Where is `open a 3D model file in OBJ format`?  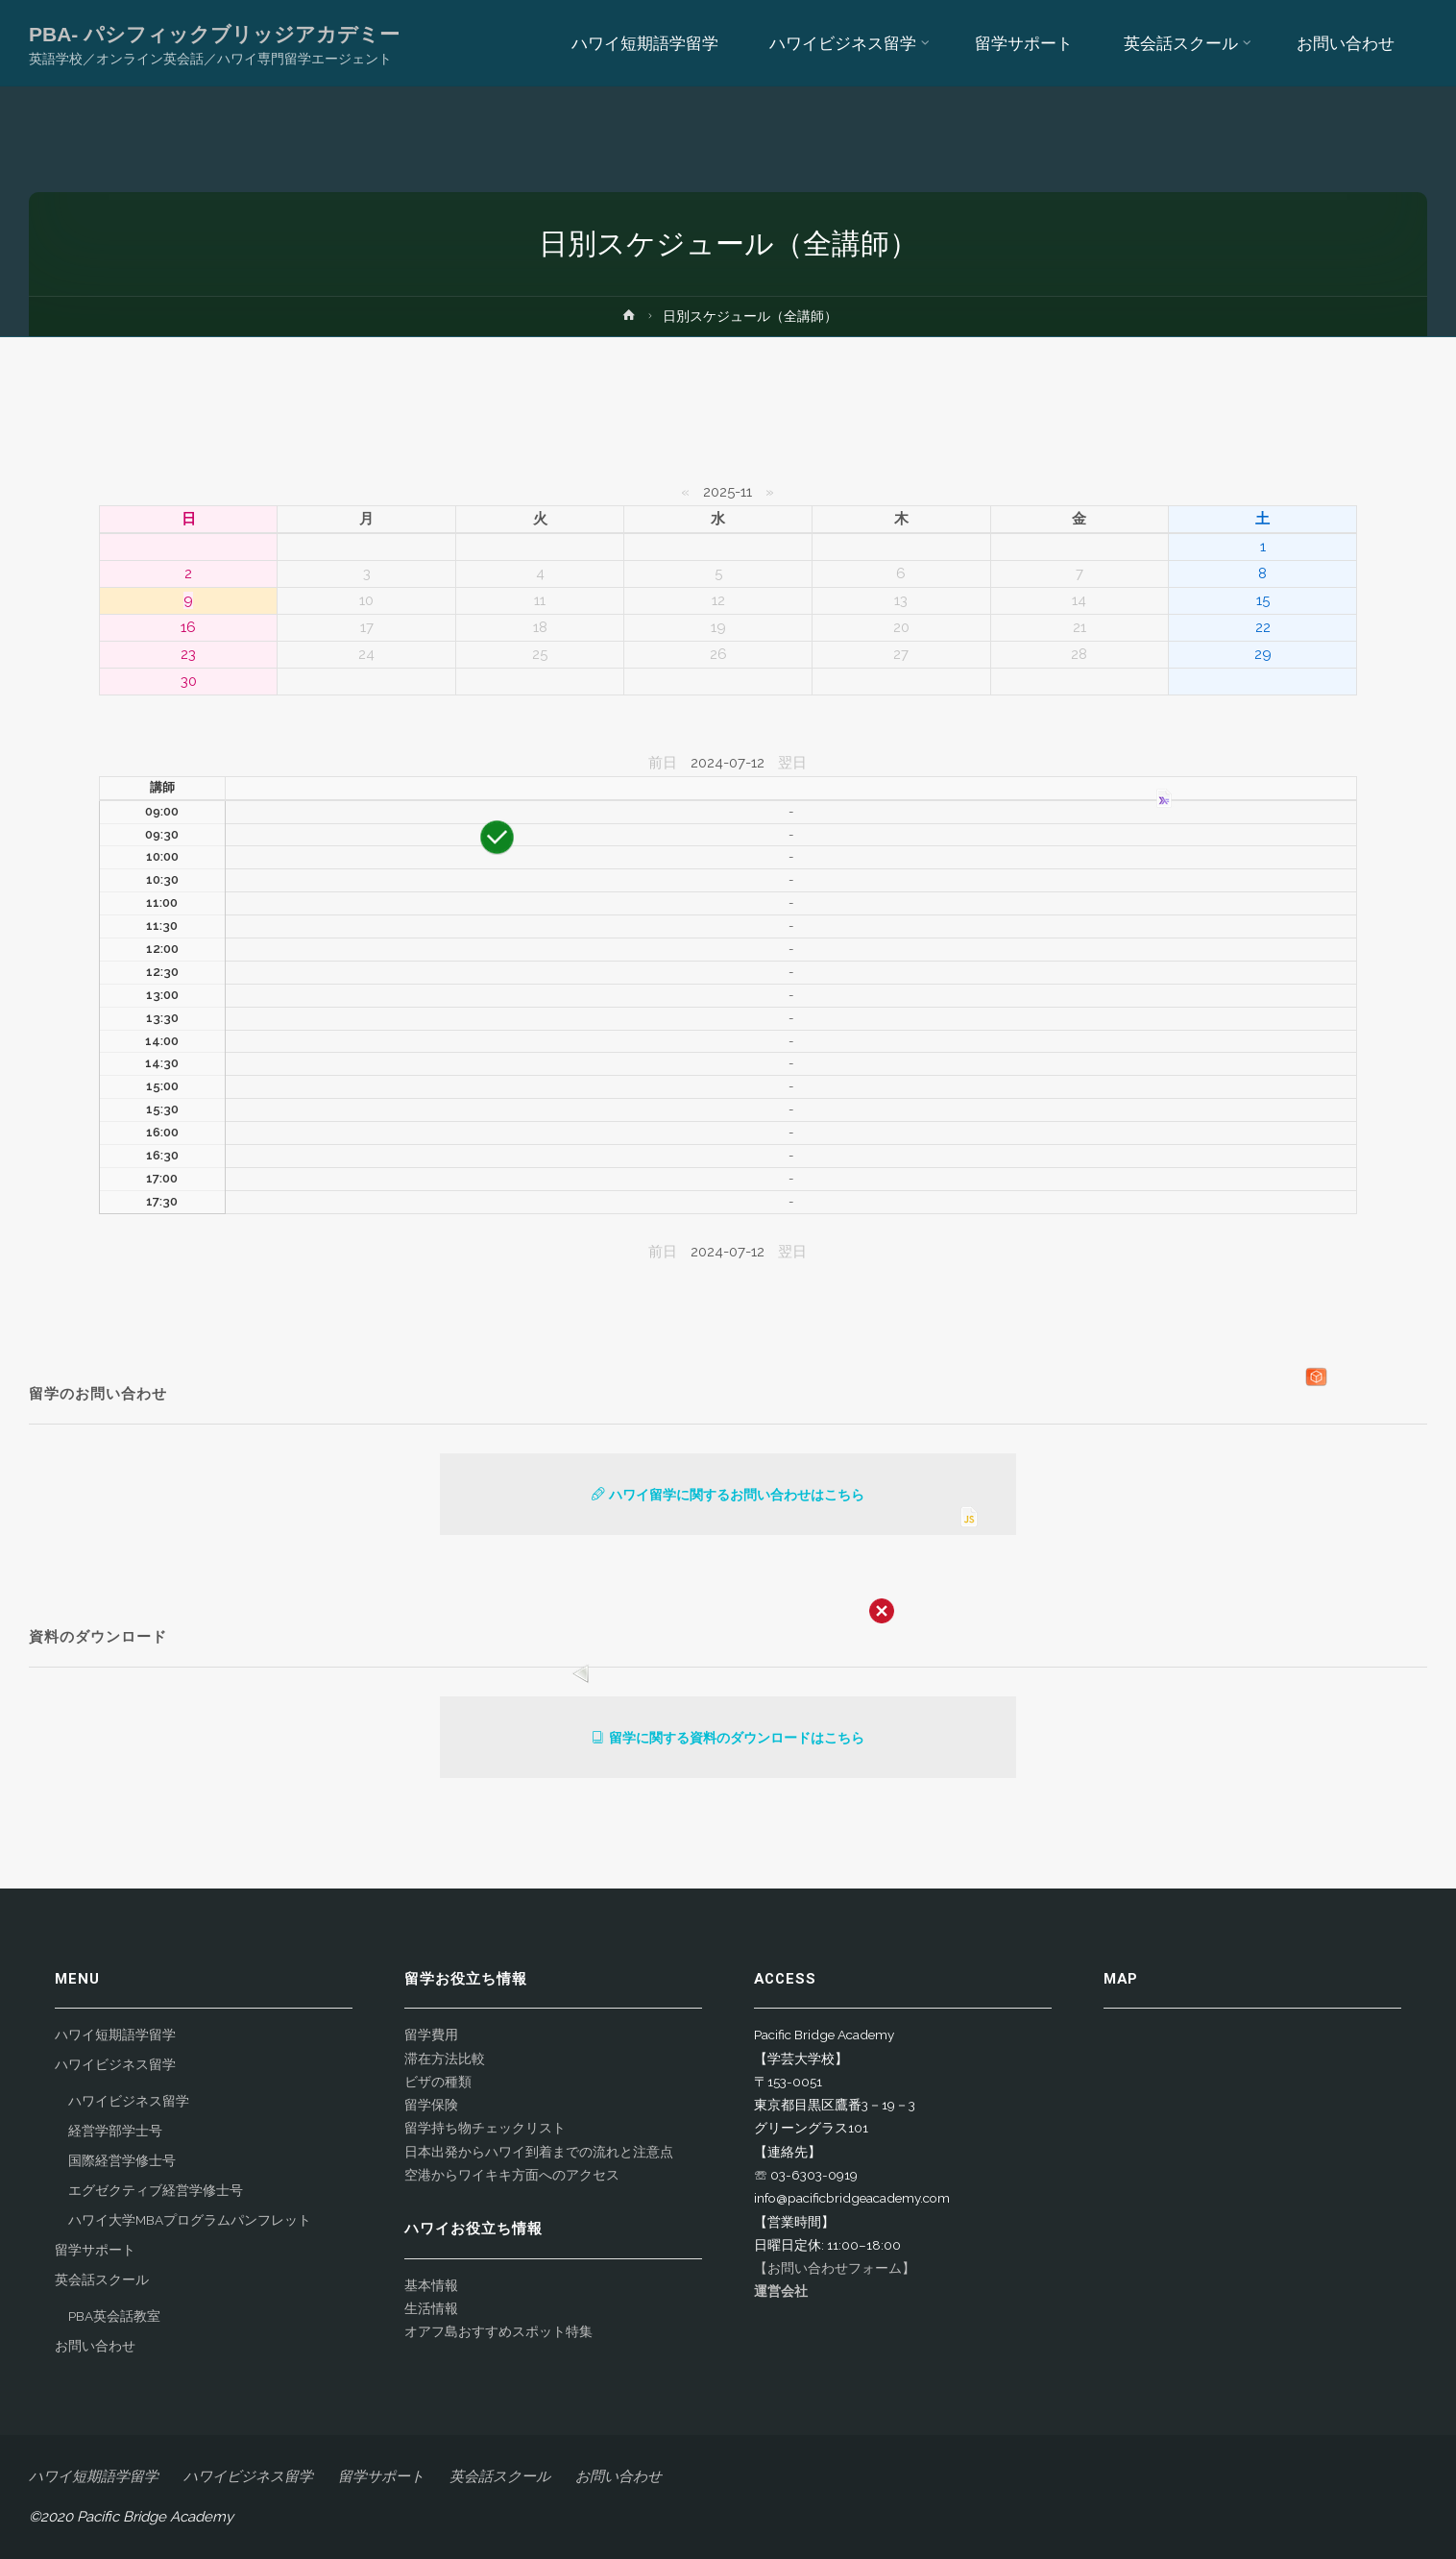 open a 3D model file in OBJ format is located at coordinates (1316, 1376).